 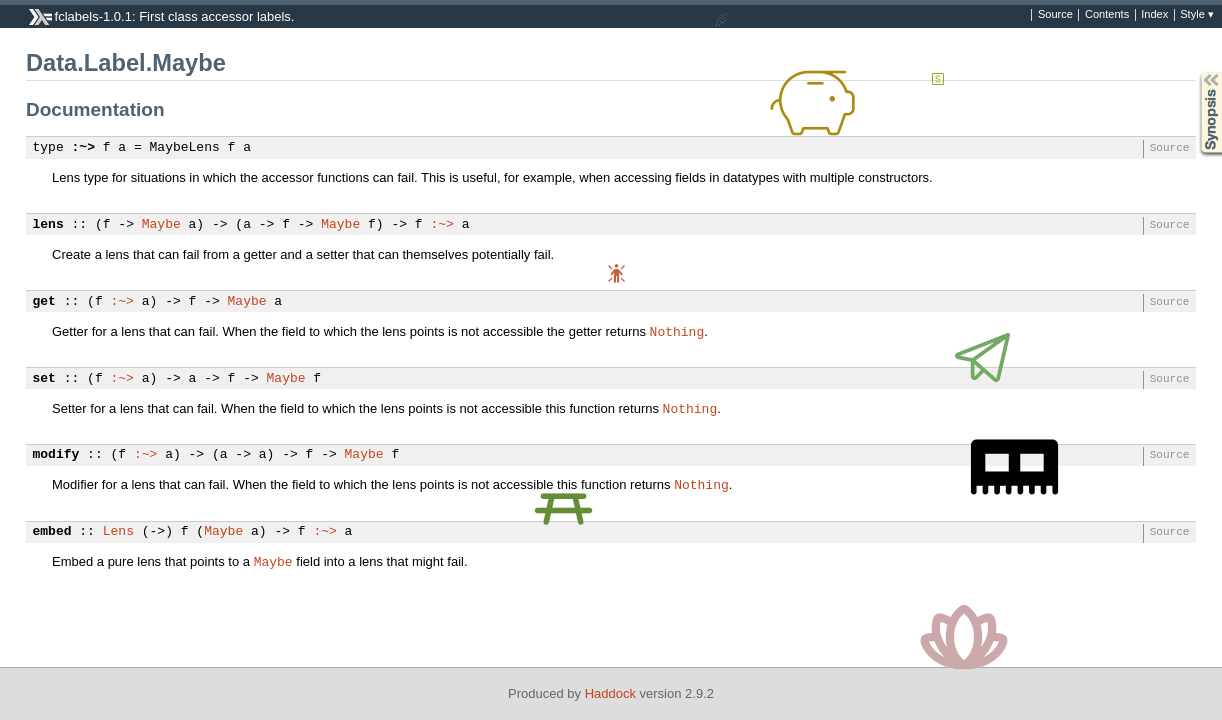 I want to click on view device memory or RAM usage, so click(x=1014, y=465).